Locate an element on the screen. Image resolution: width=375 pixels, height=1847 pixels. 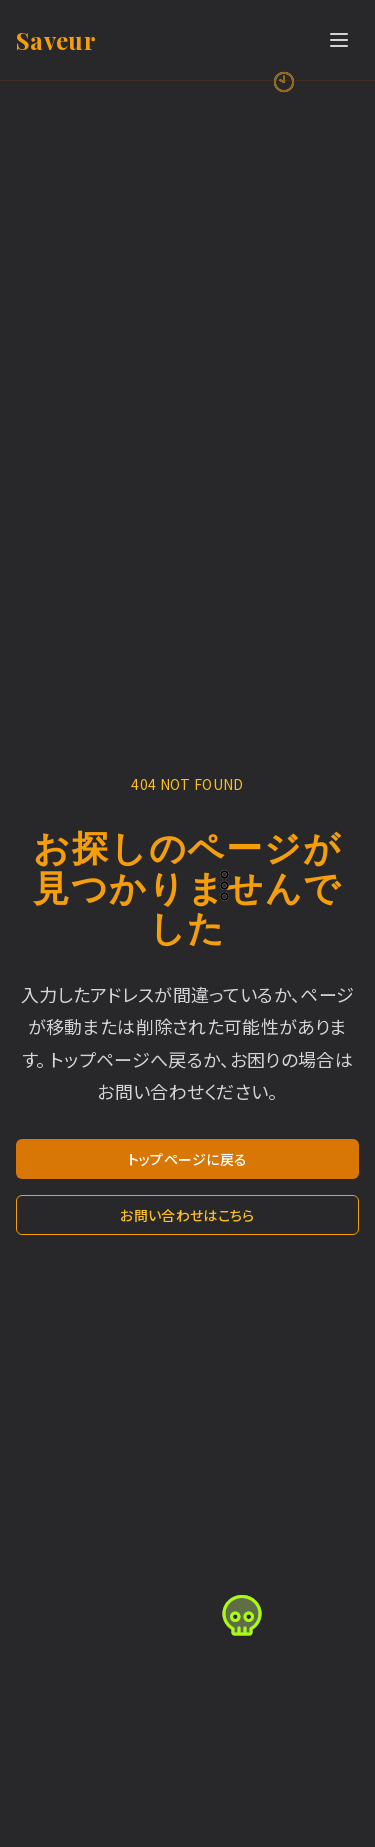
indicates danger or fatal error is located at coordinates (242, 1616).